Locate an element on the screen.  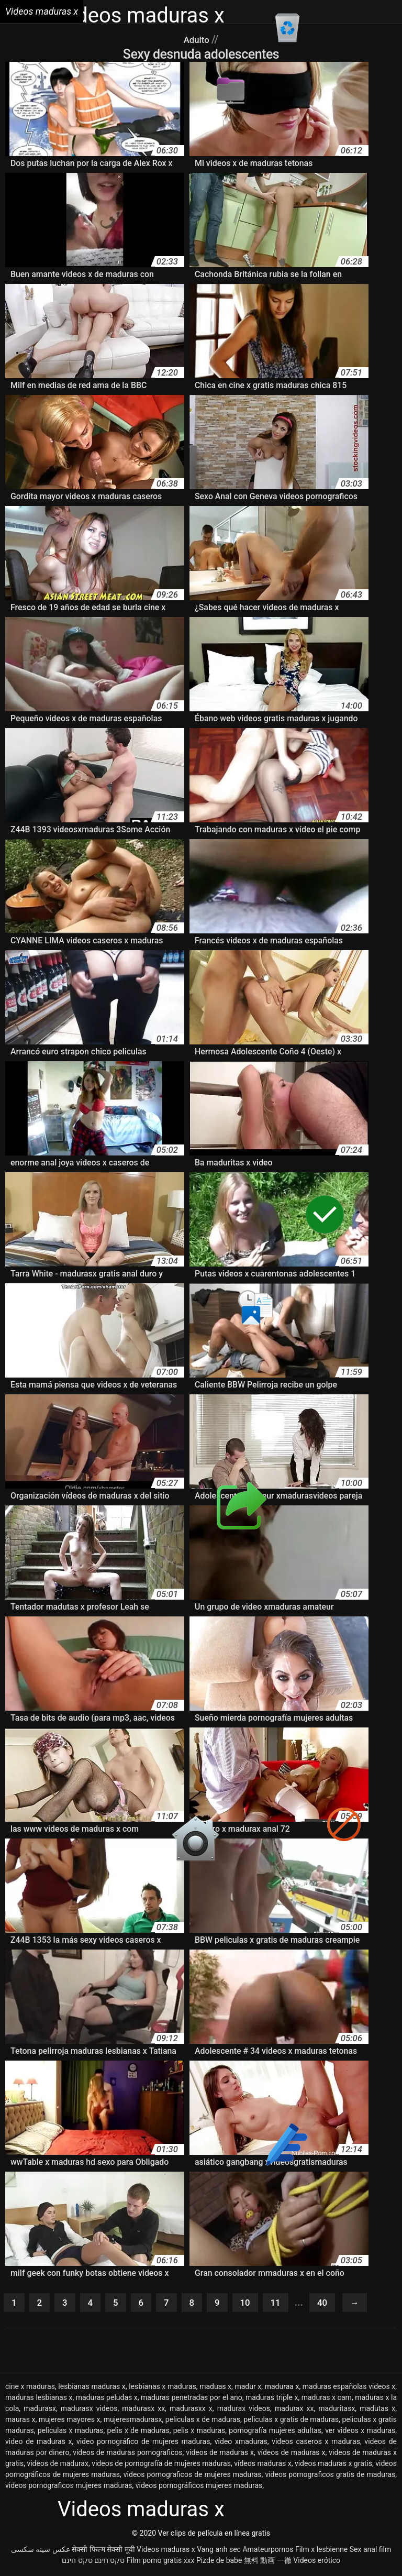
access files stored on a remote server or network location is located at coordinates (230, 90).